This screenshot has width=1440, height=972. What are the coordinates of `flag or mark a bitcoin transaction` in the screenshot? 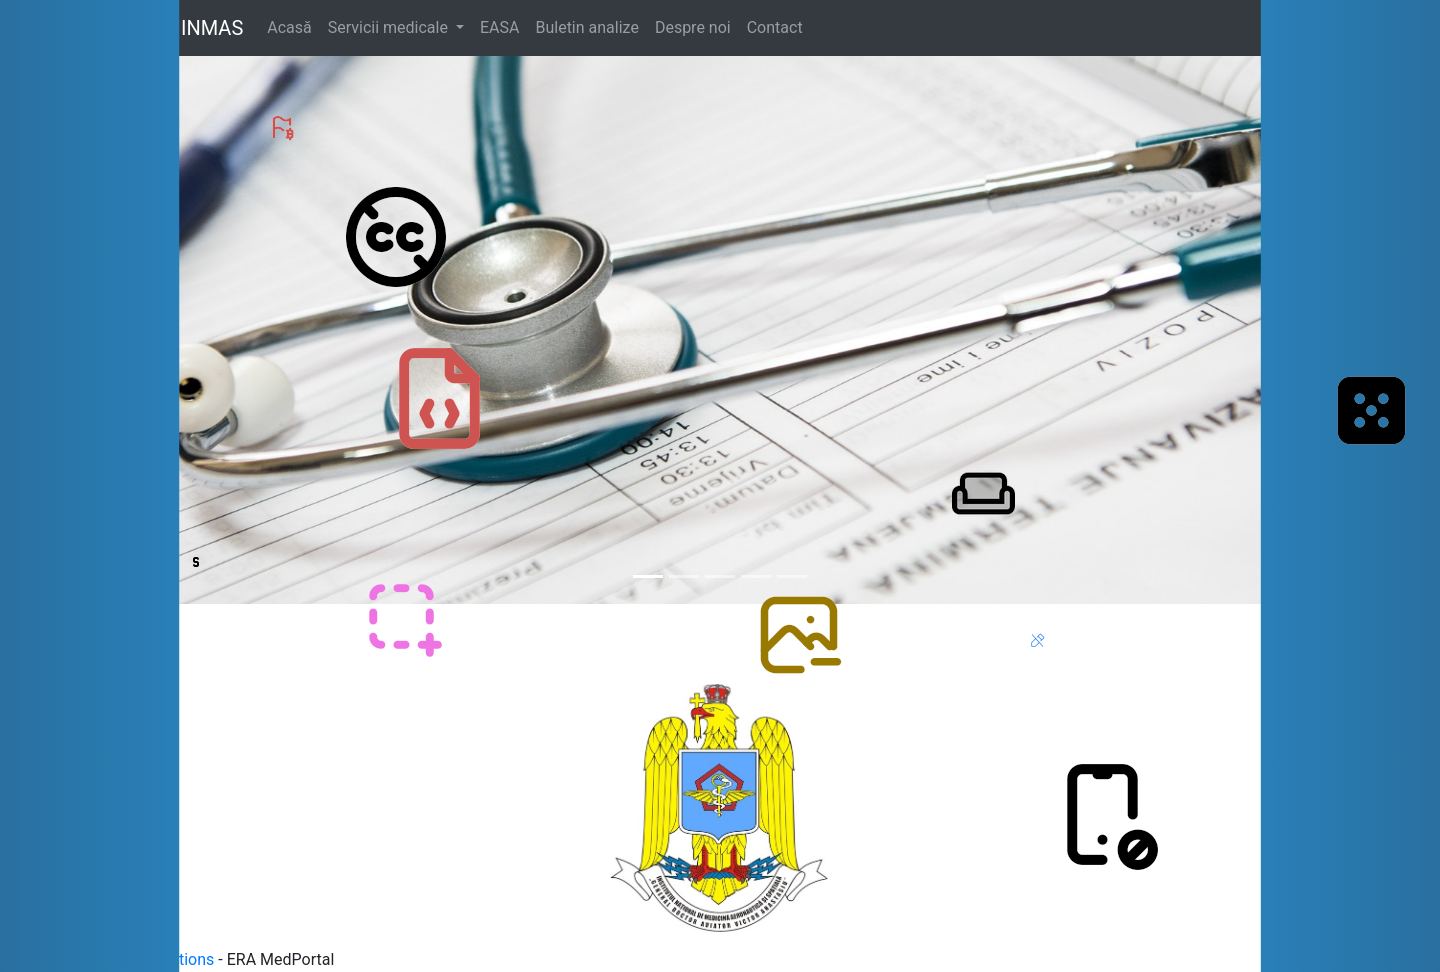 It's located at (282, 127).